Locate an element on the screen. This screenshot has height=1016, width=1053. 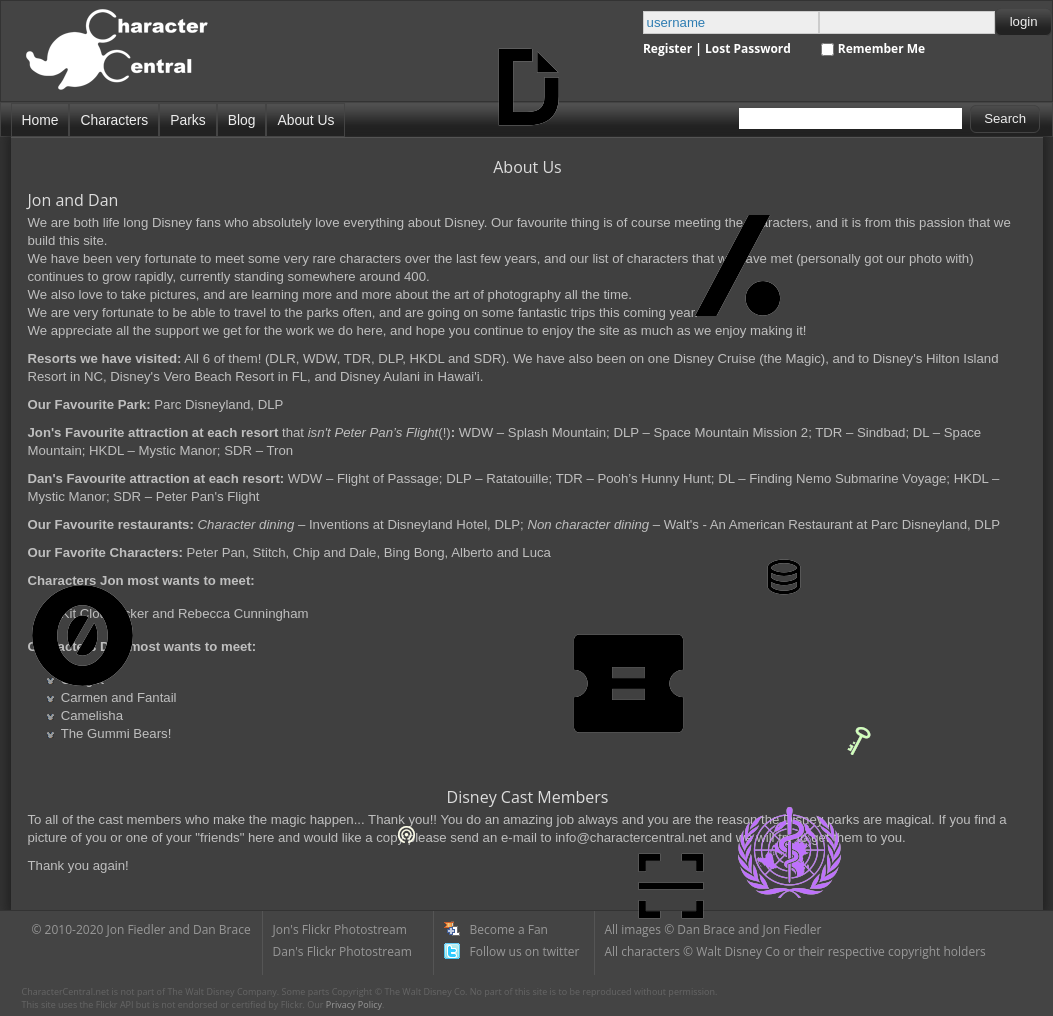
dochub logo - access document signing and editing platform is located at coordinates (530, 87).